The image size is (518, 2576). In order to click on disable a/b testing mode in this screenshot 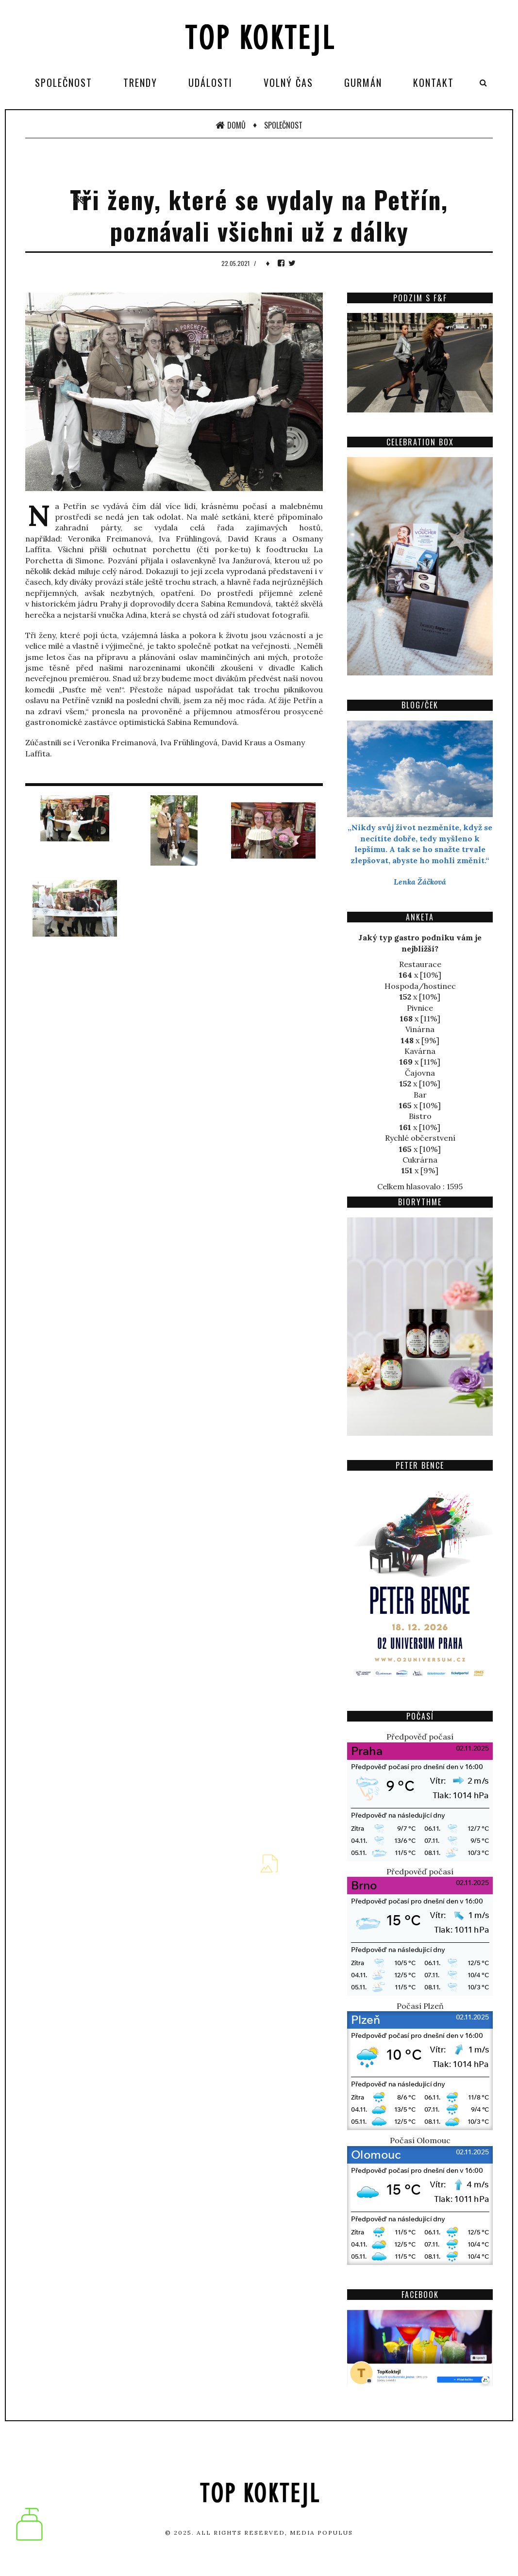, I will do `click(78, 199)`.